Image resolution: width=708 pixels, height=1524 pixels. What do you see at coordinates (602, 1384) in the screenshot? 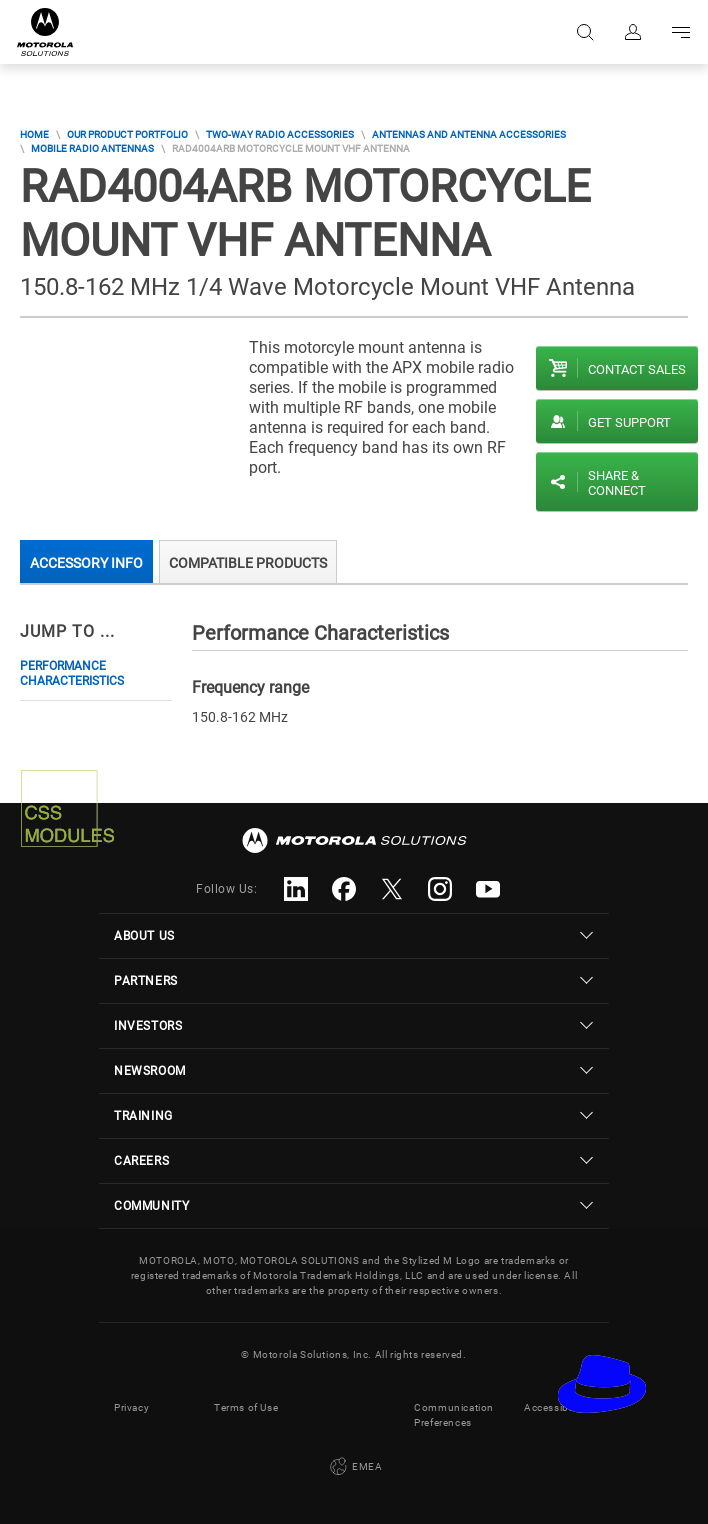
I see `sinatra ruby framework logo` at bounding box center [602, 1384].